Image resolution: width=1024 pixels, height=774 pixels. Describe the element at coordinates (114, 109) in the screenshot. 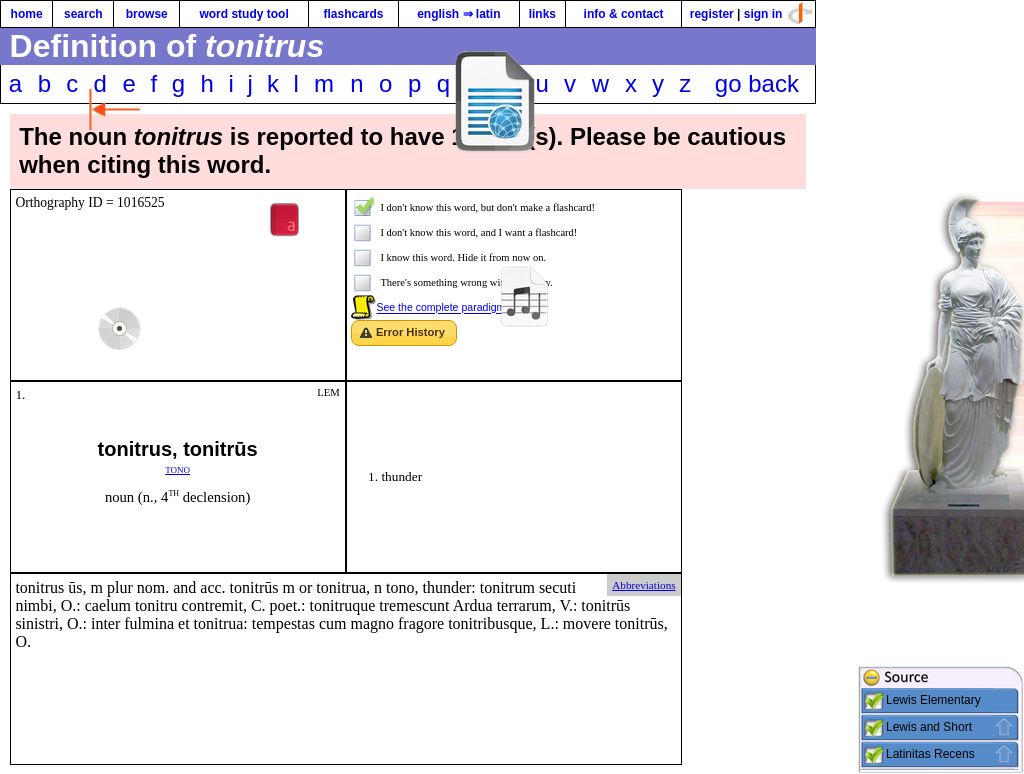

I see `go to the first item in a list or sequence` at that location.